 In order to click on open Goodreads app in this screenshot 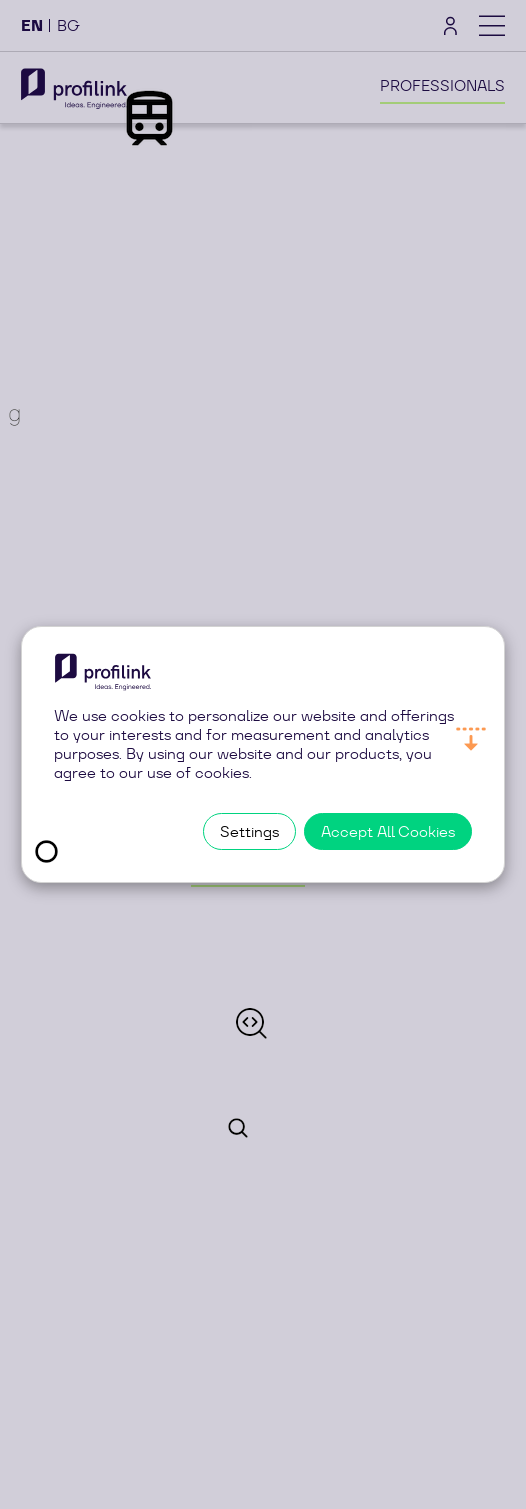, I will do `click(14, 417)`.